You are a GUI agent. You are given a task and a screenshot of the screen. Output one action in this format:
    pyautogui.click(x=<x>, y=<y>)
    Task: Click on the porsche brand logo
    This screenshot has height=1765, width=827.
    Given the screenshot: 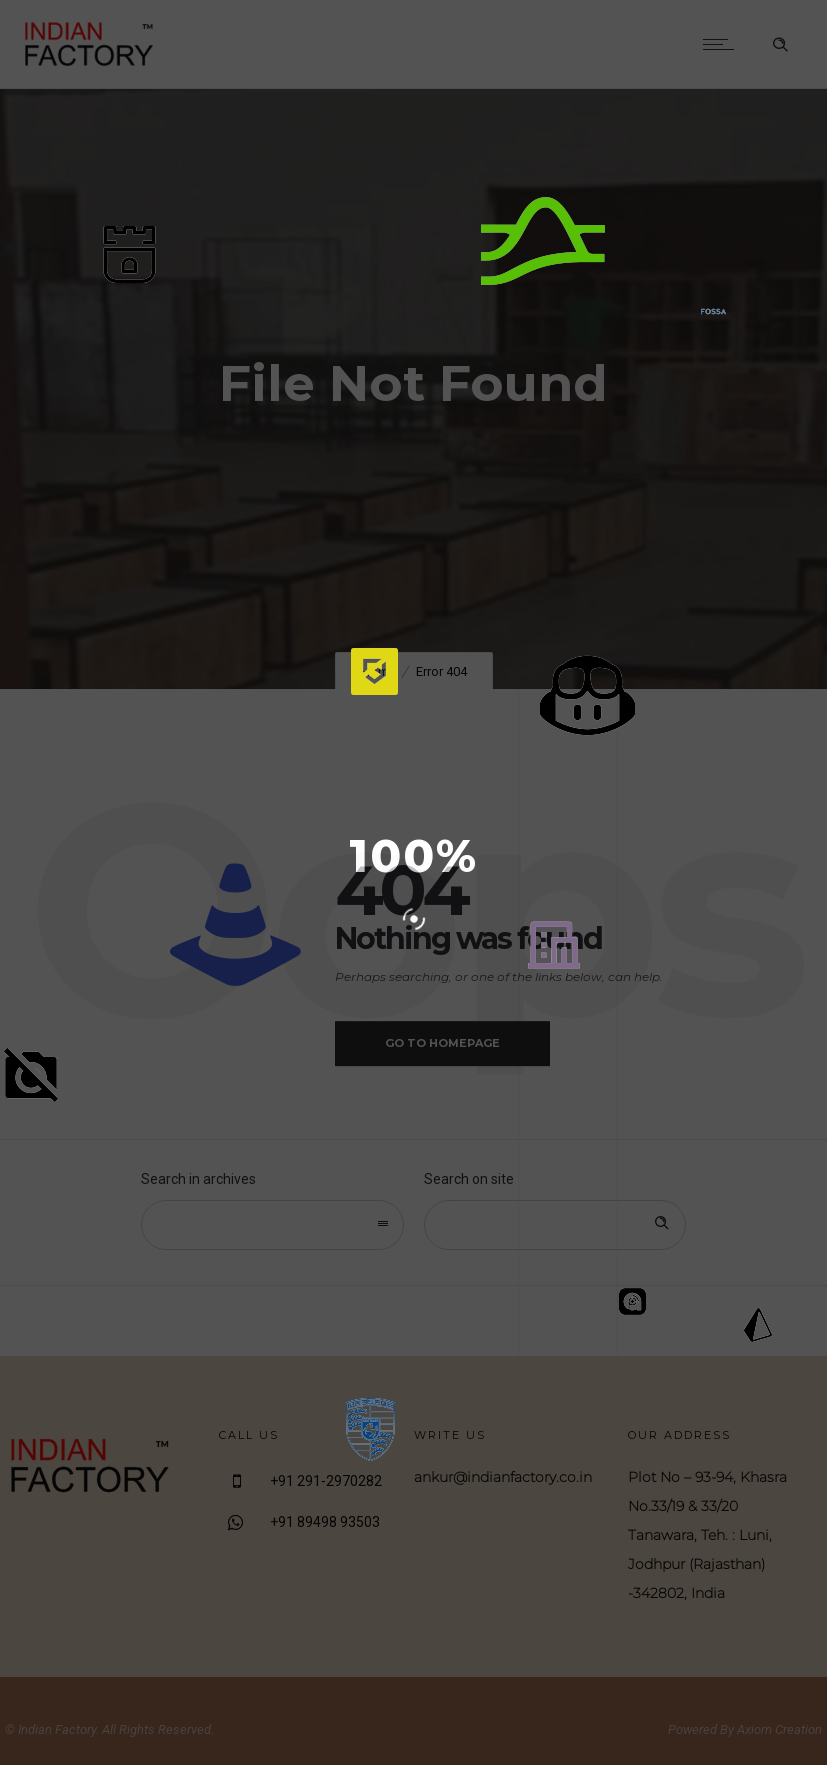 What is the action you would take?
    pyautogui.click(x=370, y=1429)
    